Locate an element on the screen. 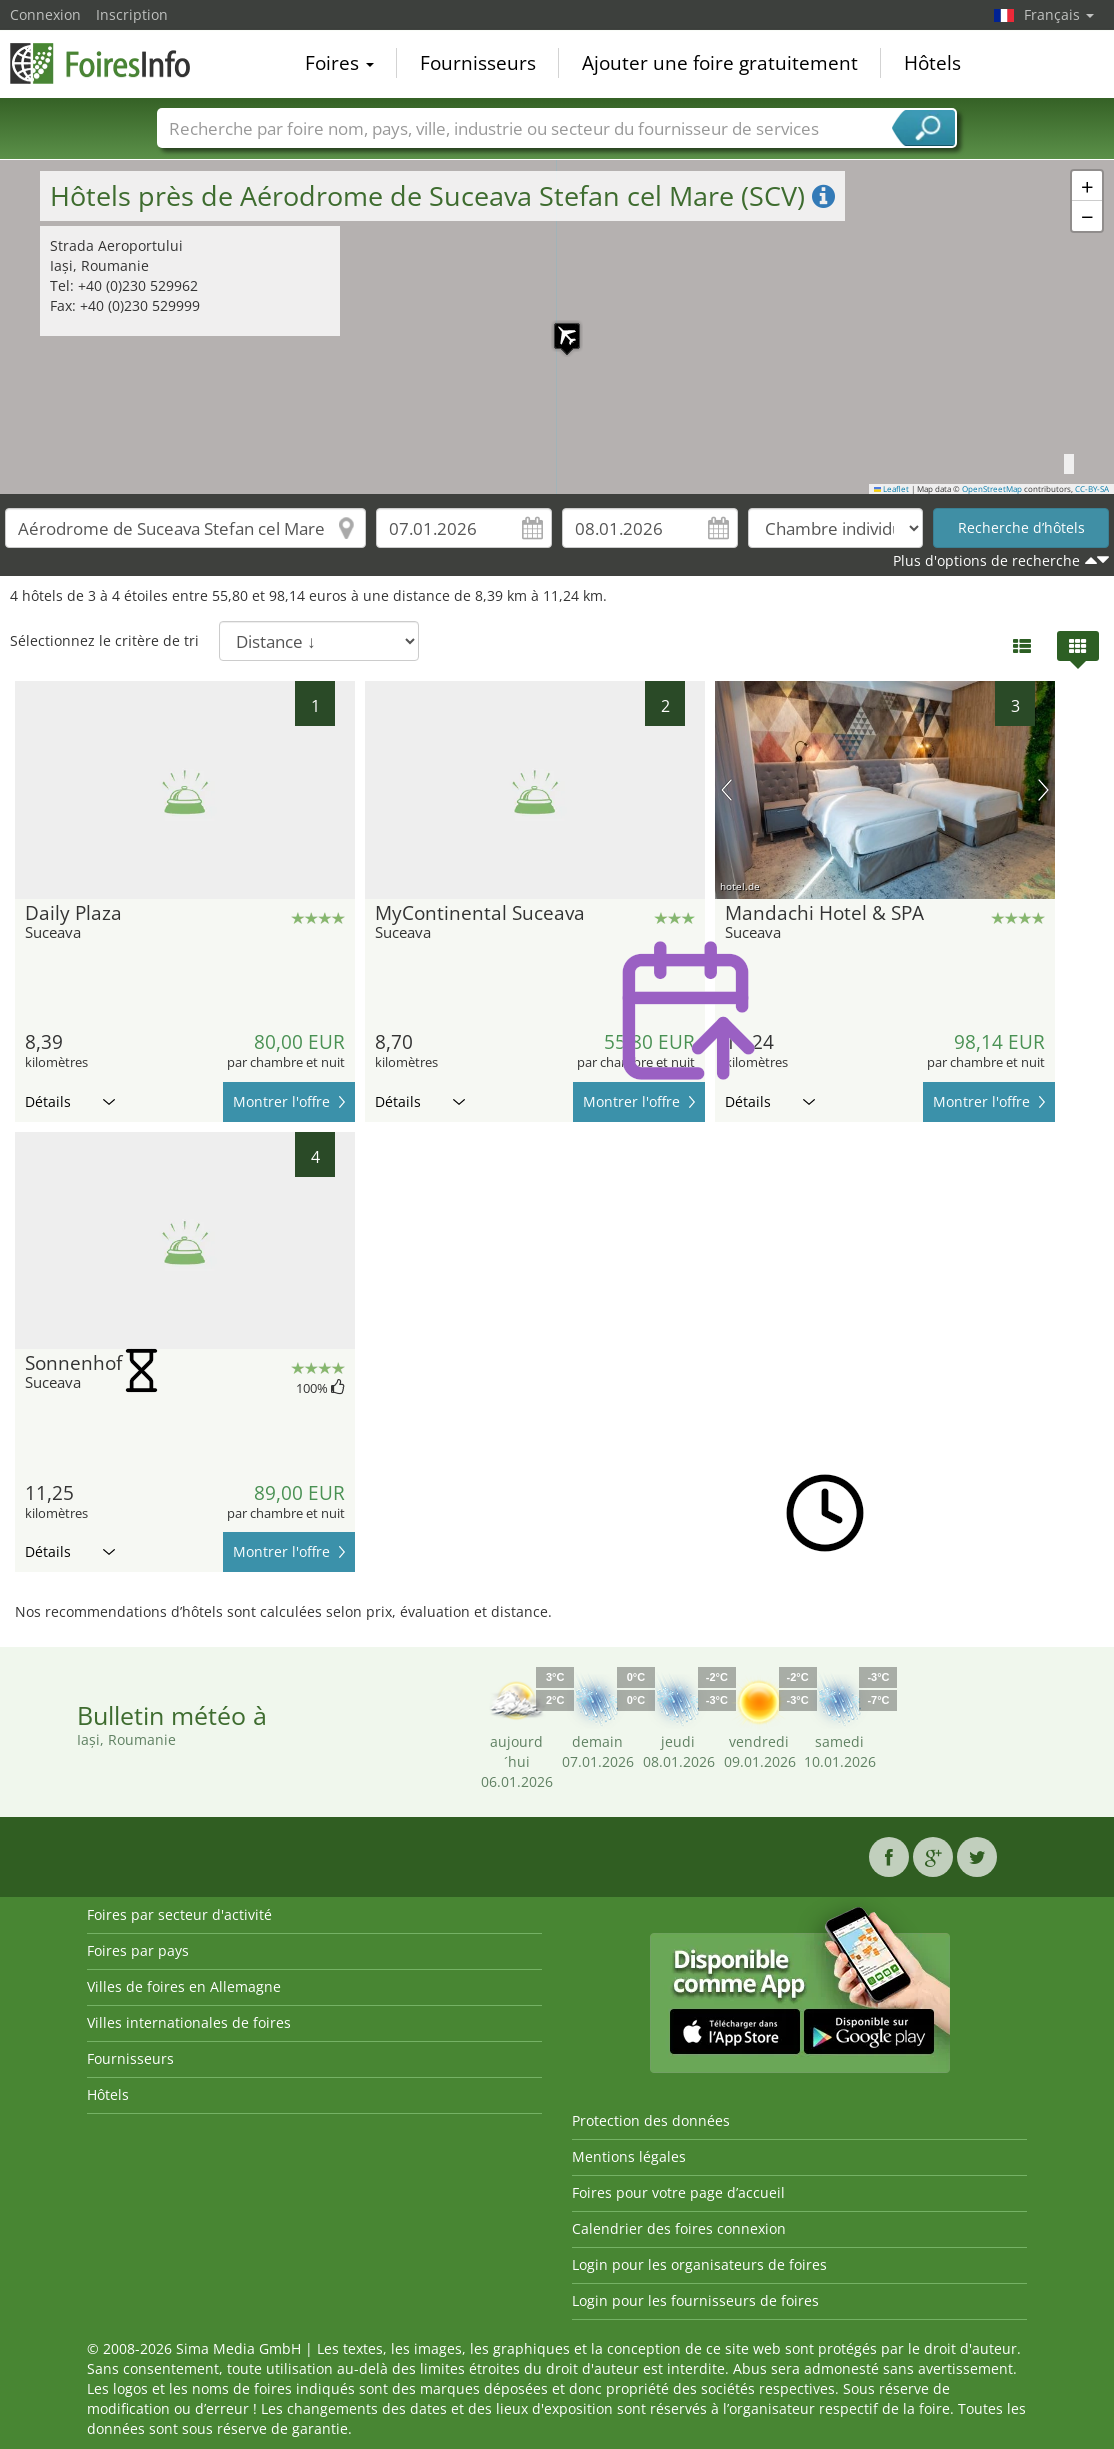  view current time is located at coordinates (825, 1513).